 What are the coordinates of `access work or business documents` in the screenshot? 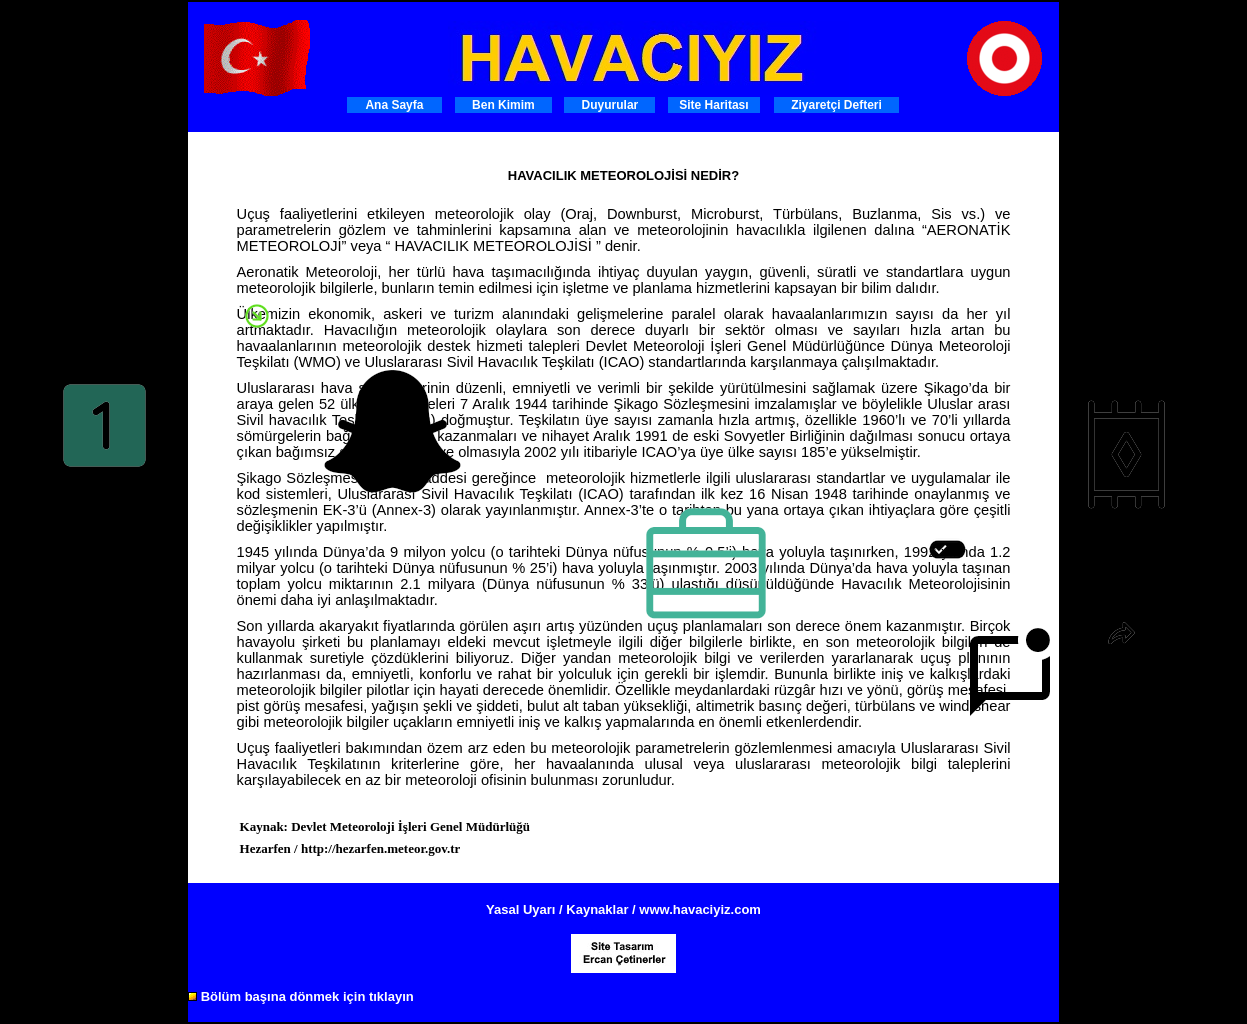 It's located at (706, 568).